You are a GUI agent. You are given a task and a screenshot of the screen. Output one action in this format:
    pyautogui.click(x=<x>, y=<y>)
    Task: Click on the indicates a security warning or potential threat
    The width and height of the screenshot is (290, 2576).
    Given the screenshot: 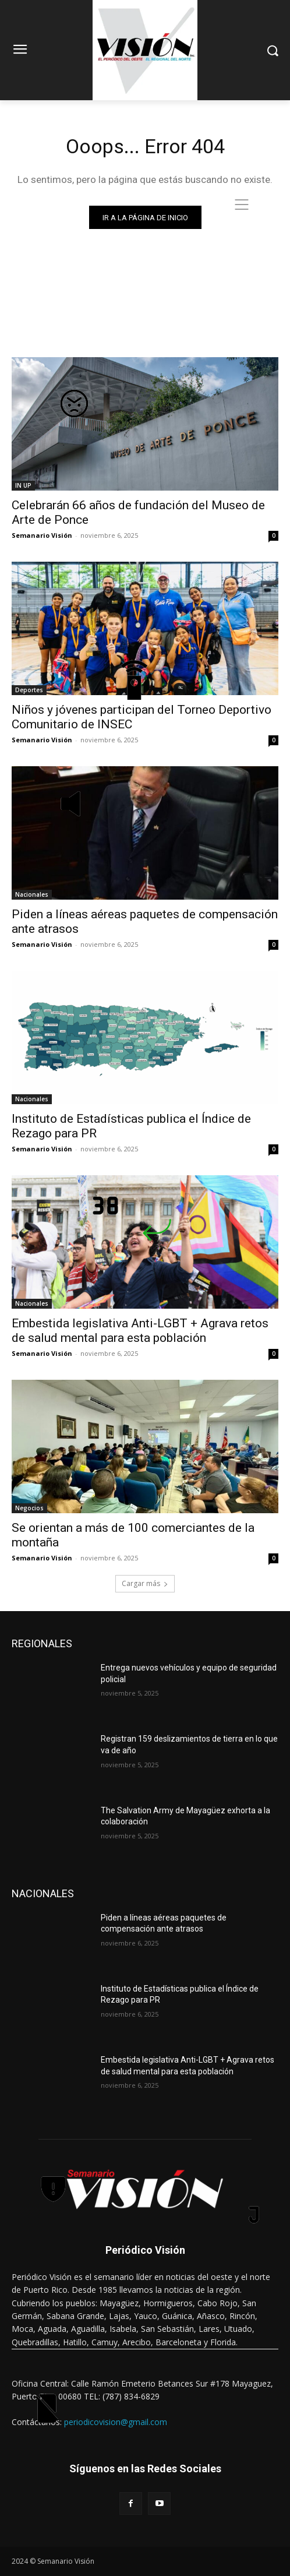 What is the action you would take?
    pyautogui.click(x=53, y=2187)
    